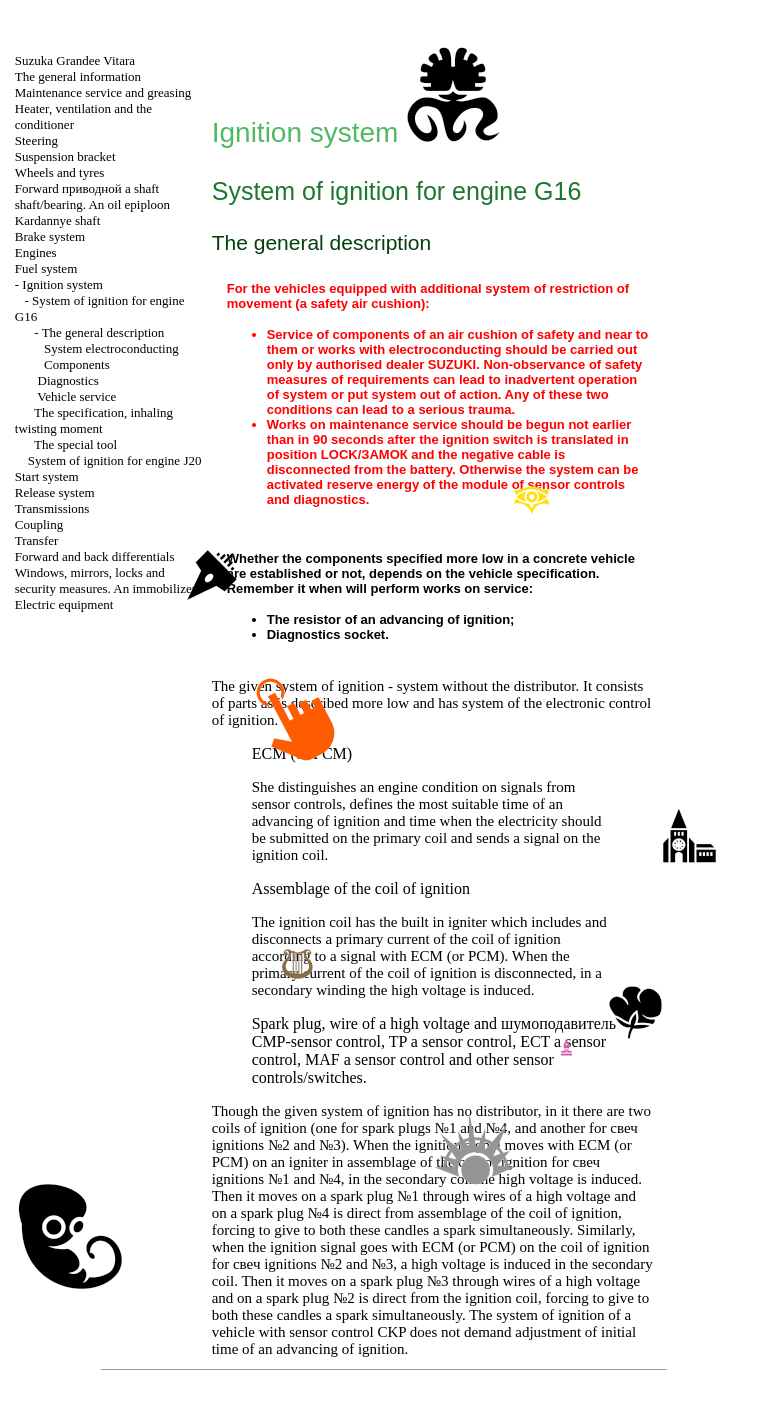  I want to click on indicates cotton or natural fiber material, so click(635, 1012).